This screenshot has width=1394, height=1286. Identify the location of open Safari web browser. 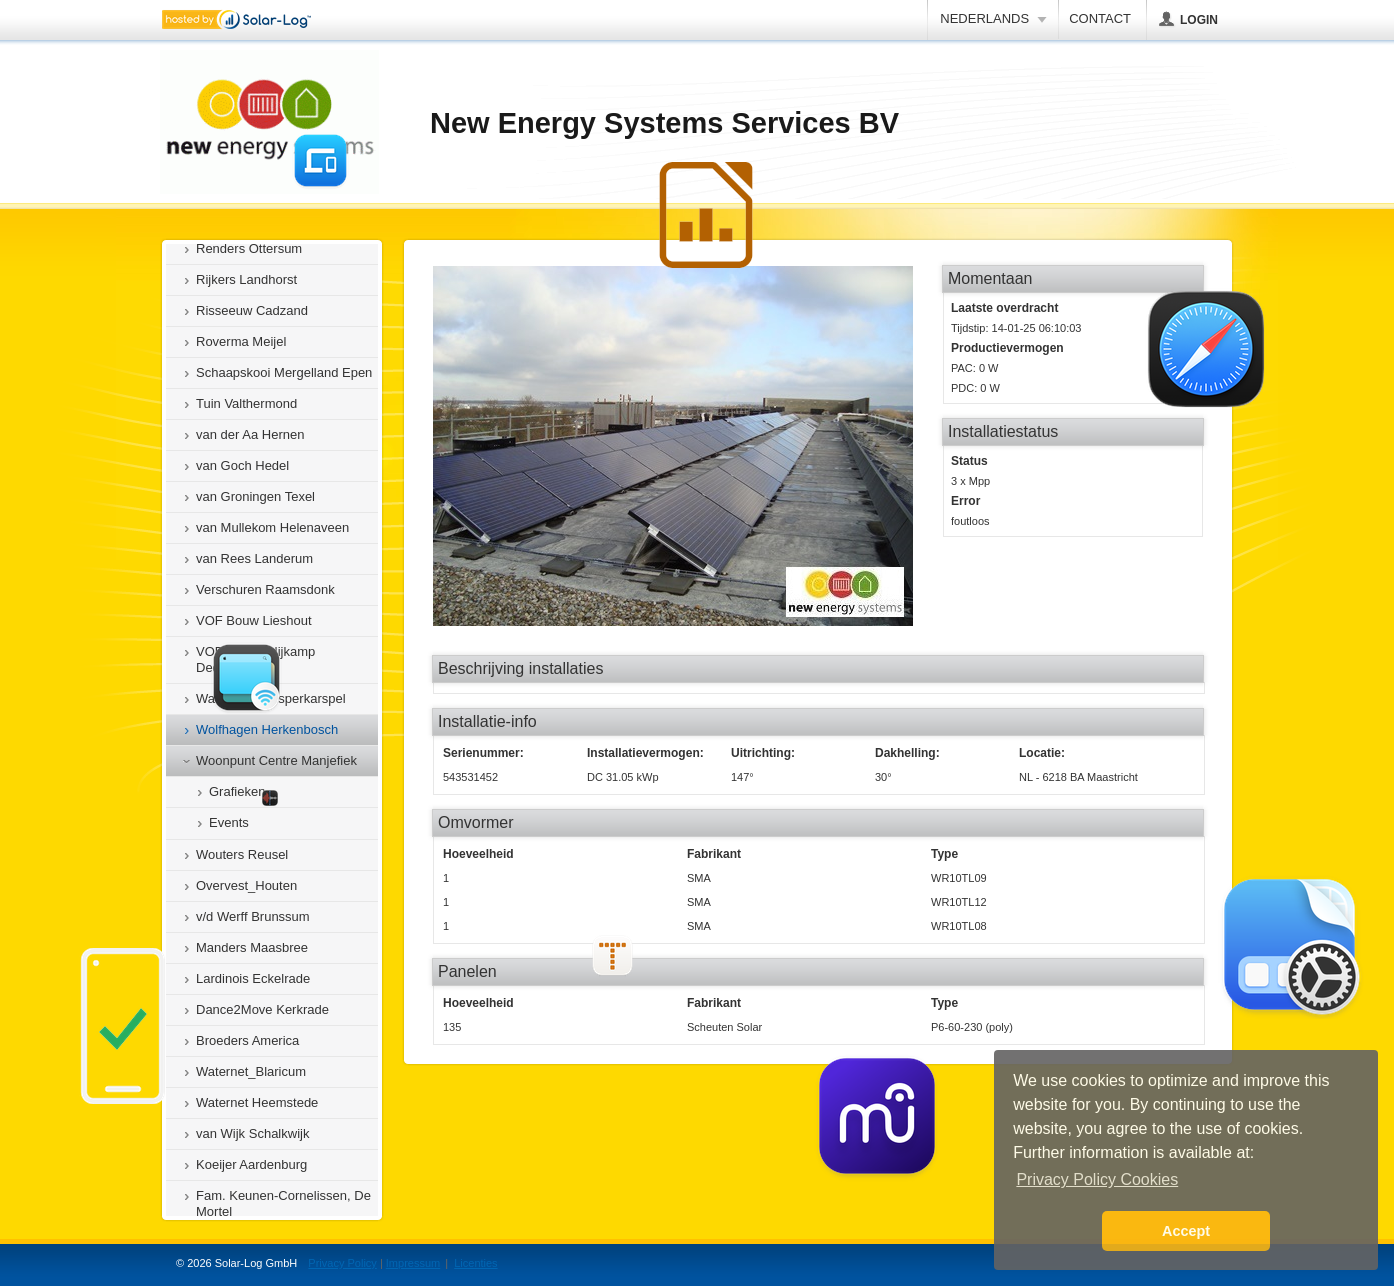
(1206, 349).